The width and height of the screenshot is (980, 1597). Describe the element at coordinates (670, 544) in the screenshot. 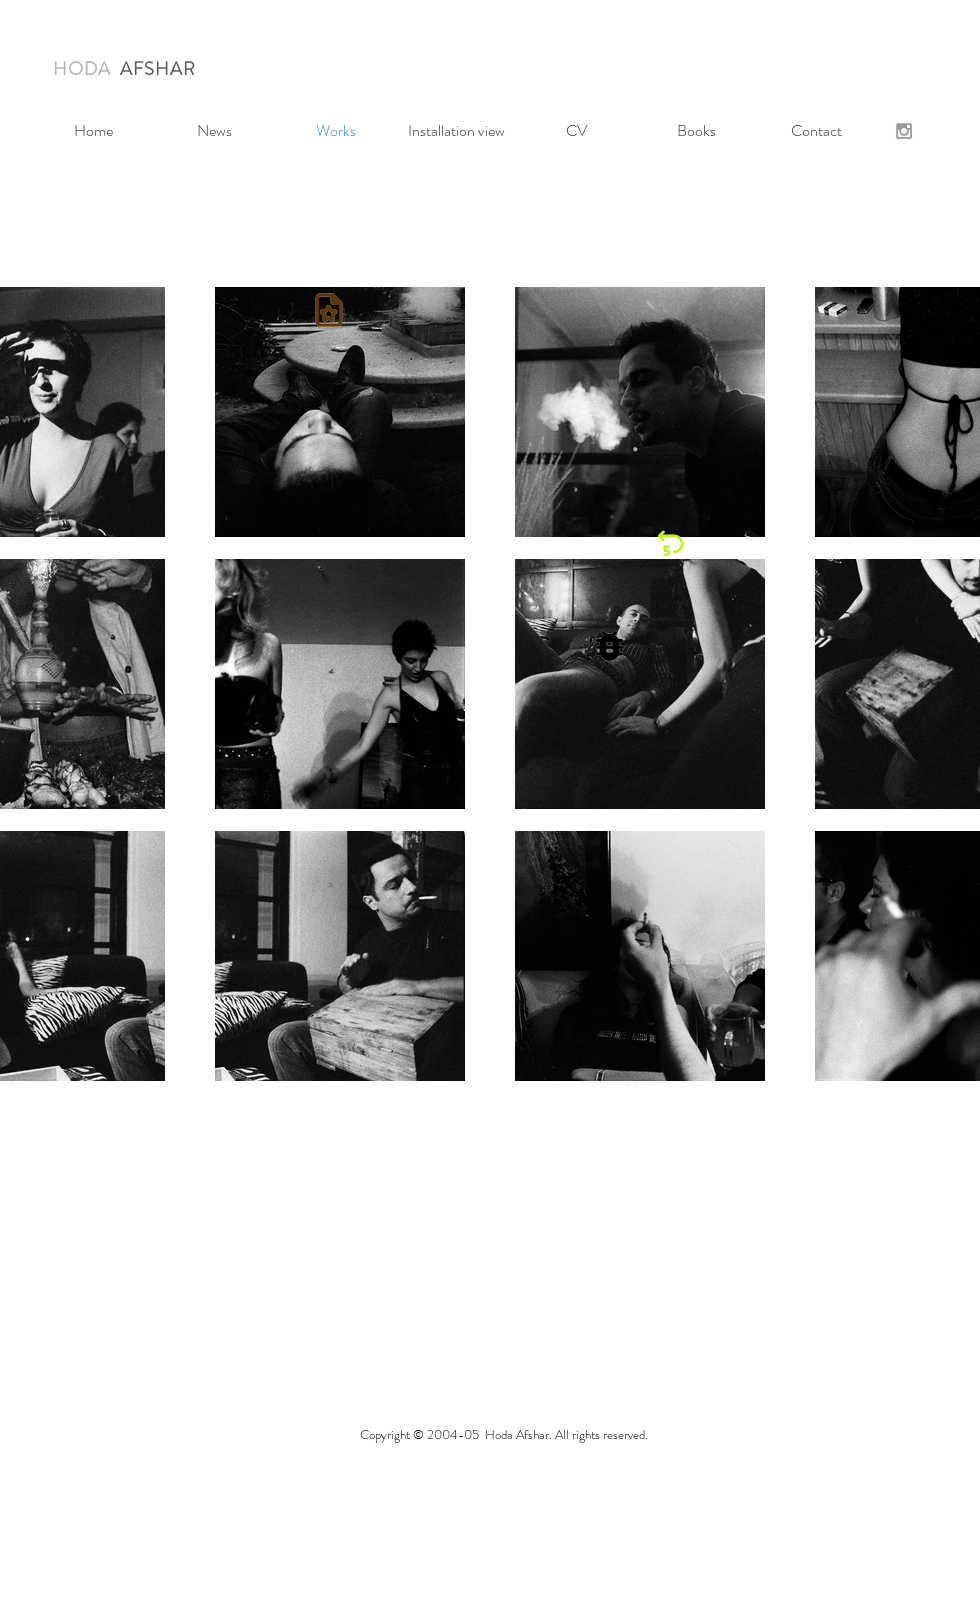

I see `rewind media by 5 seconds` at that location.